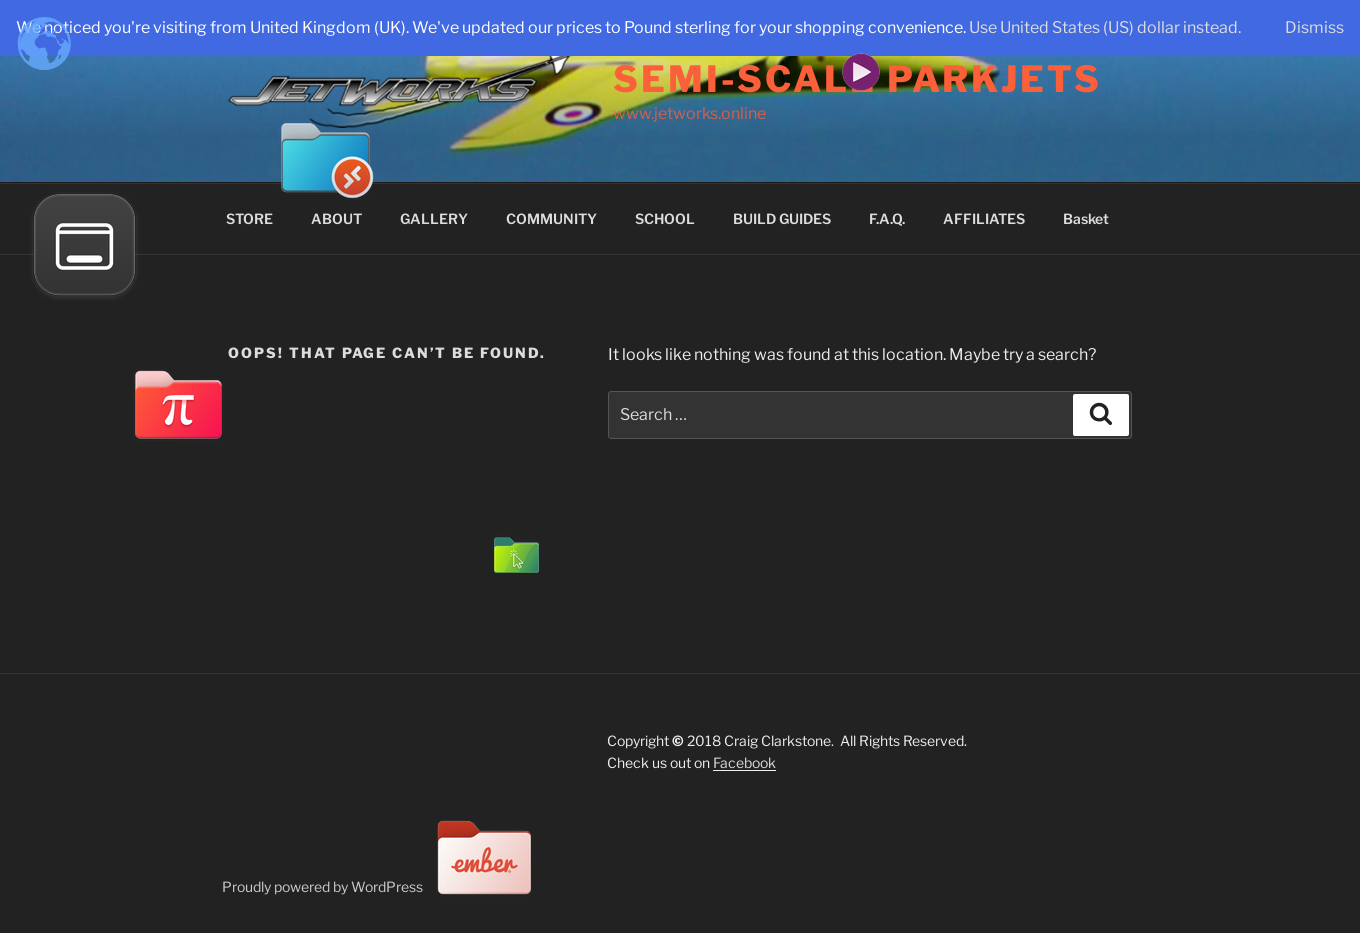 The image size is (1360, 933). Describe the element at coordinates (84, 246) in the screenshot. I see `open desktop and screen saver preferences` at that location.